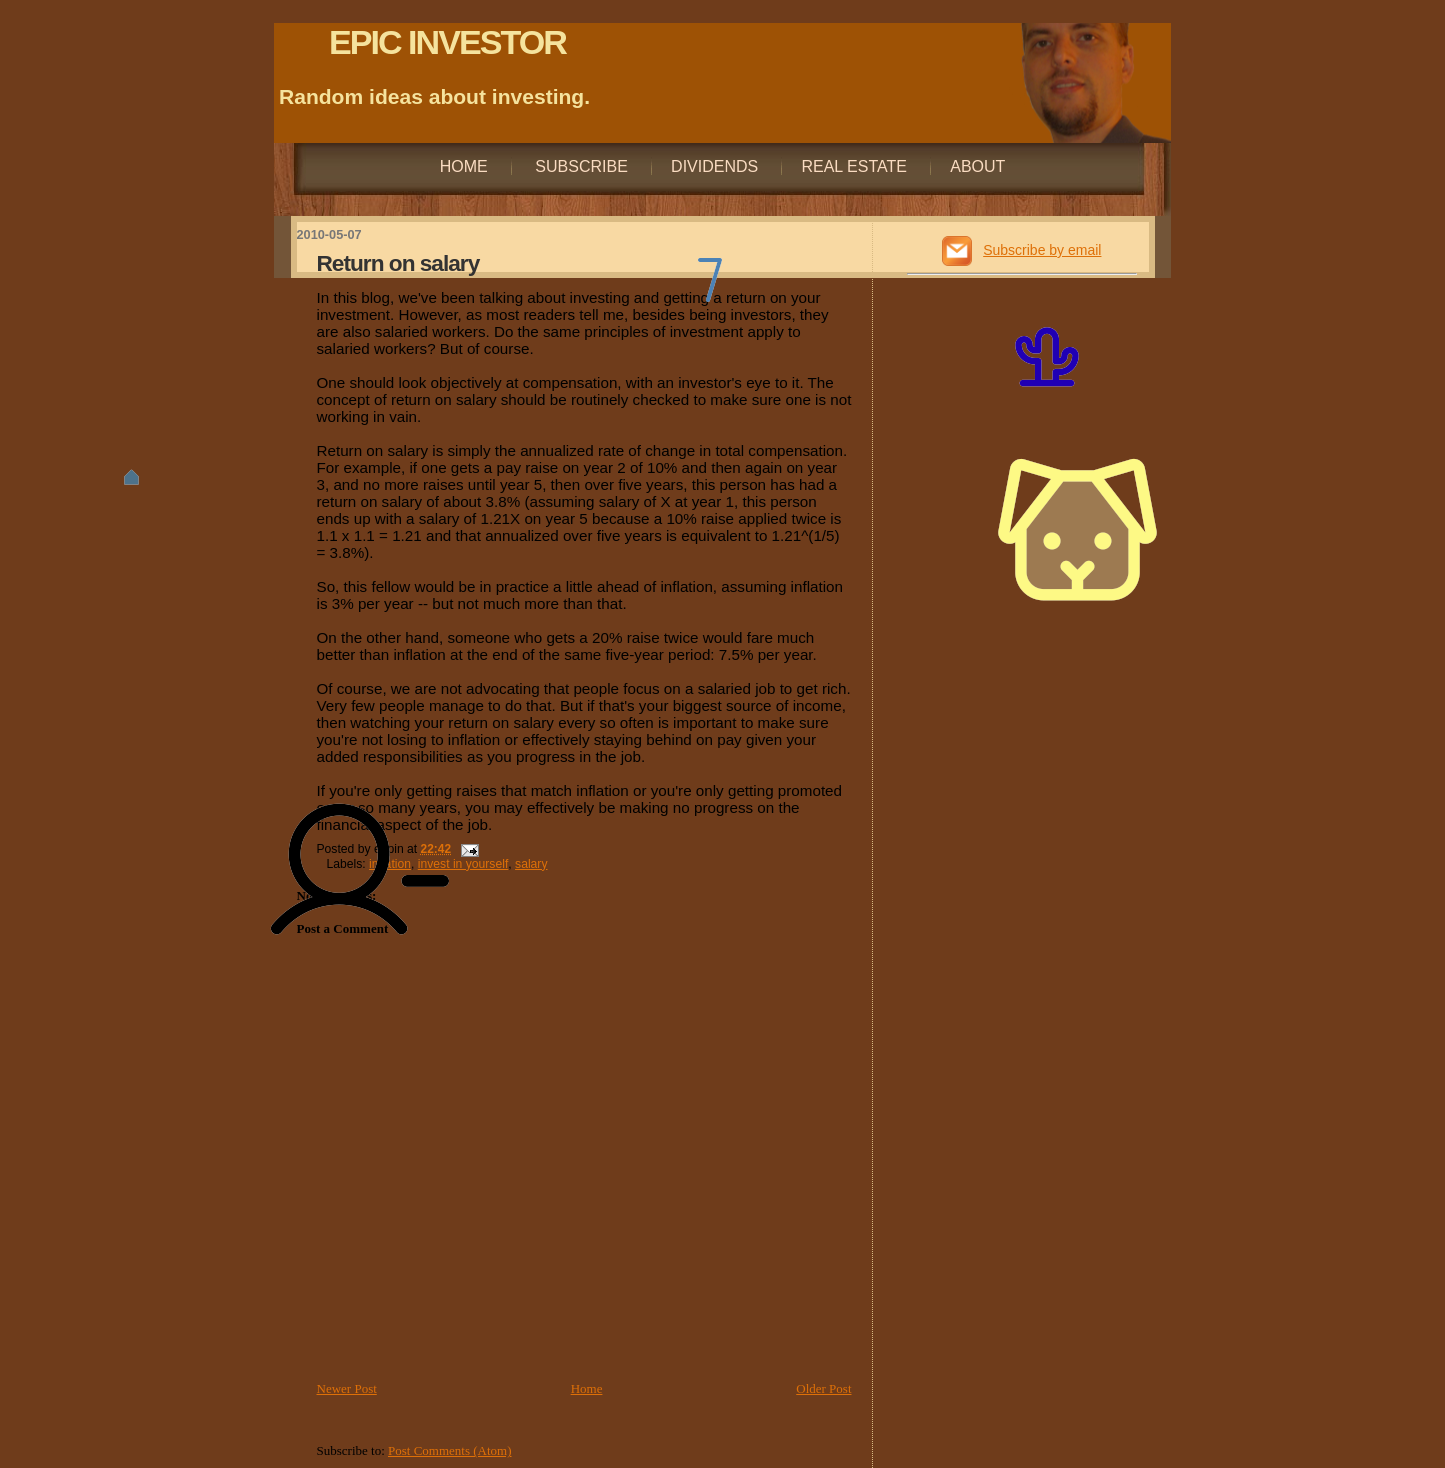 The width and height of the screenshot is (1445, 1468). I want to click on indicates desert or arid climate theme, so click(1047, 359).